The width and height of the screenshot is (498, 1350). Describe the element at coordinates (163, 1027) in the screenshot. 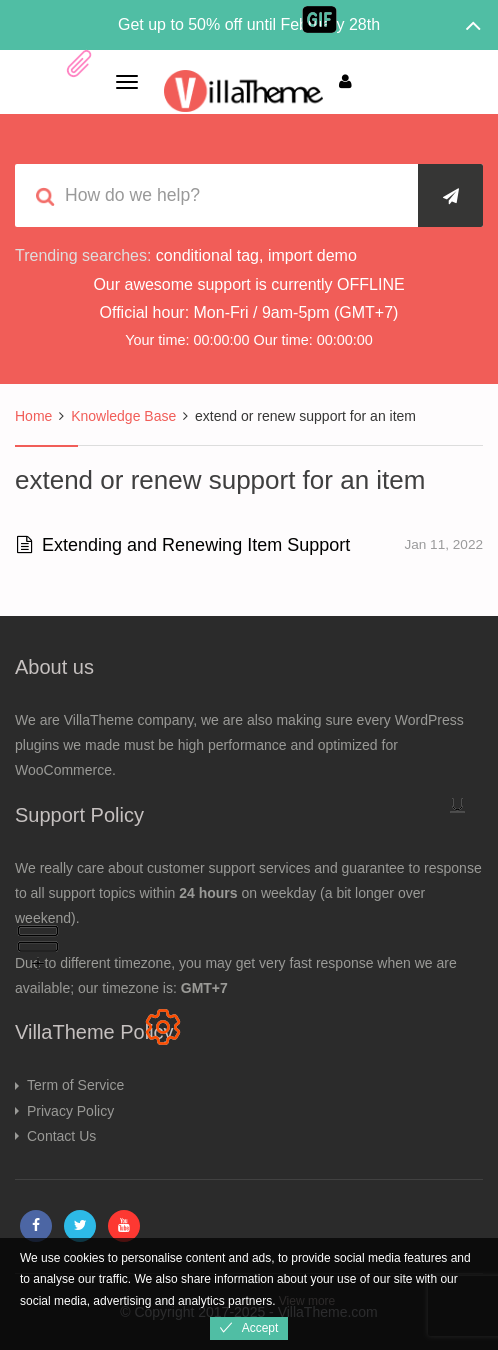

I see `access settings or preferences` at that location.